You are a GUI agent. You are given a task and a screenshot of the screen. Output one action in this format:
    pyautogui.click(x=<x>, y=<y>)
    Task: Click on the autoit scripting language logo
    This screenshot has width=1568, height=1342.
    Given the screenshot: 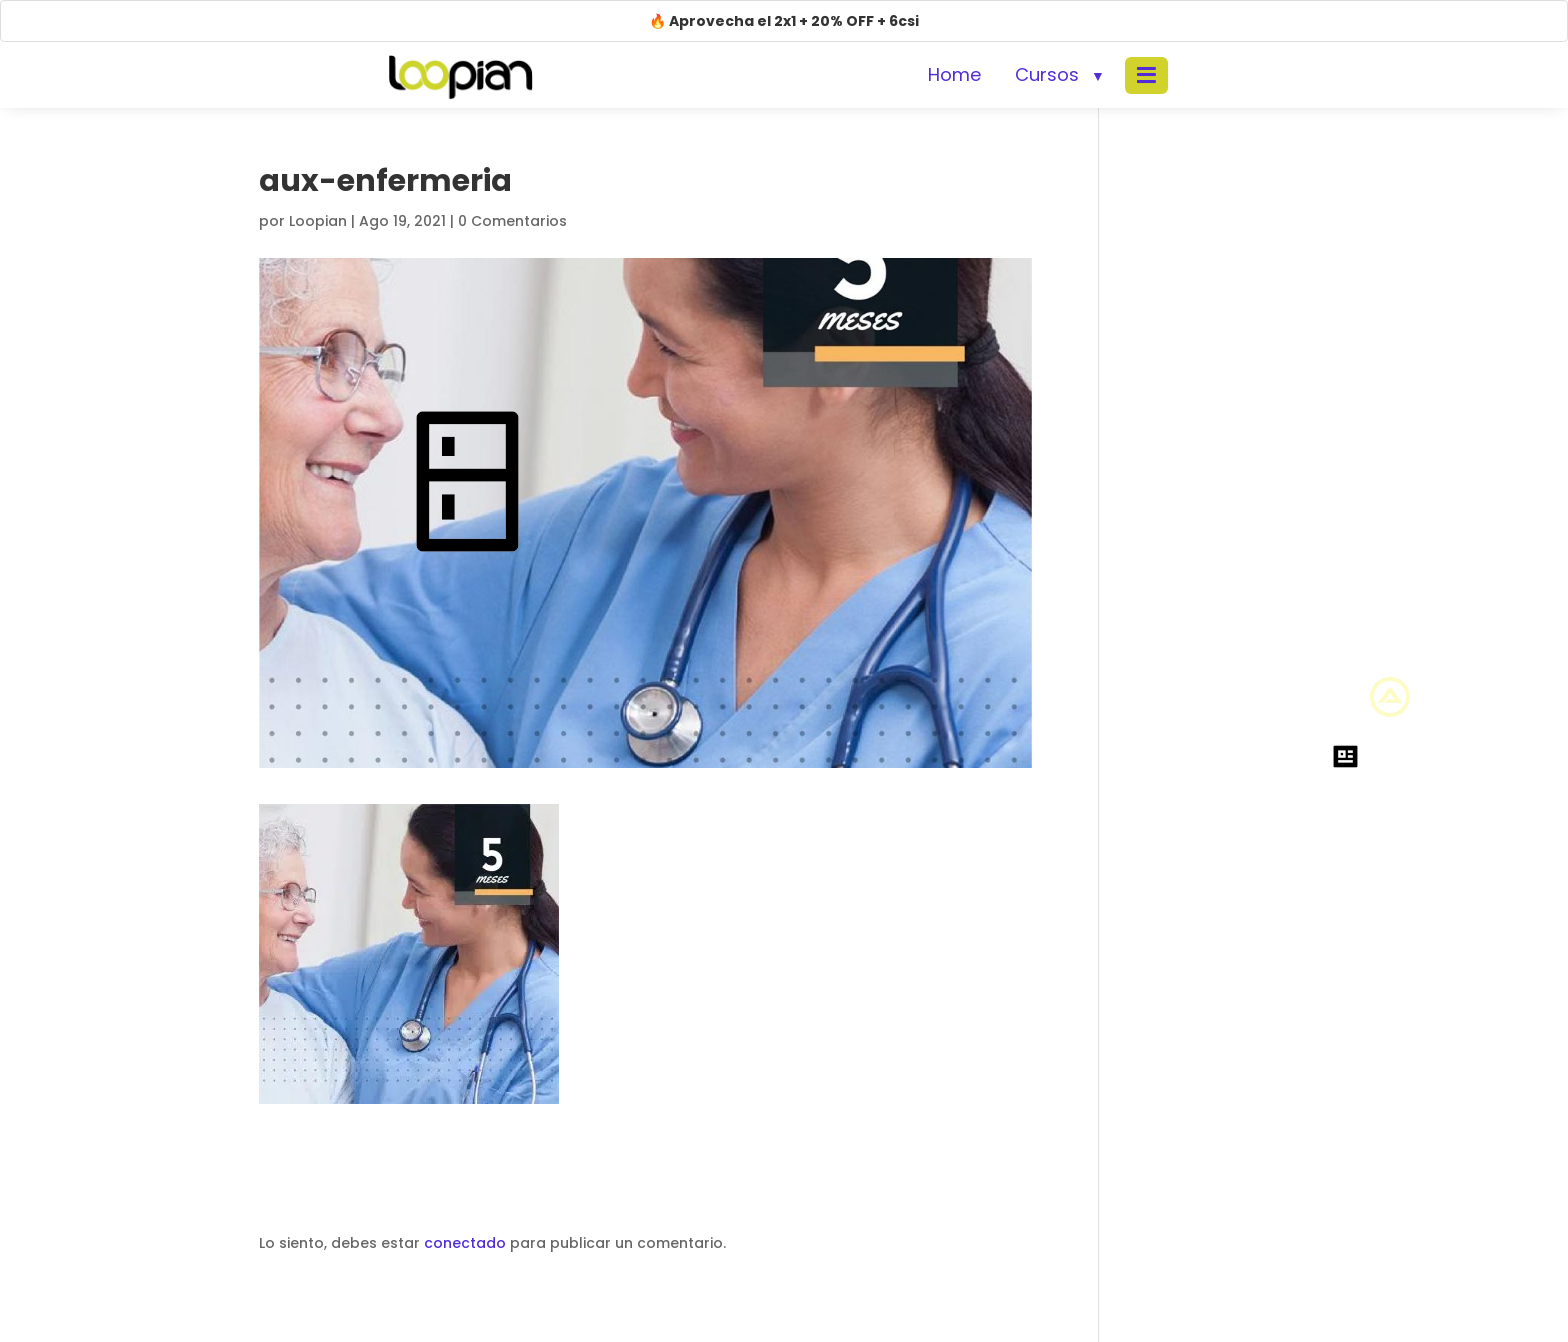 What is the action you would take?
    pyautogui.click(x=1390, y=697)
    